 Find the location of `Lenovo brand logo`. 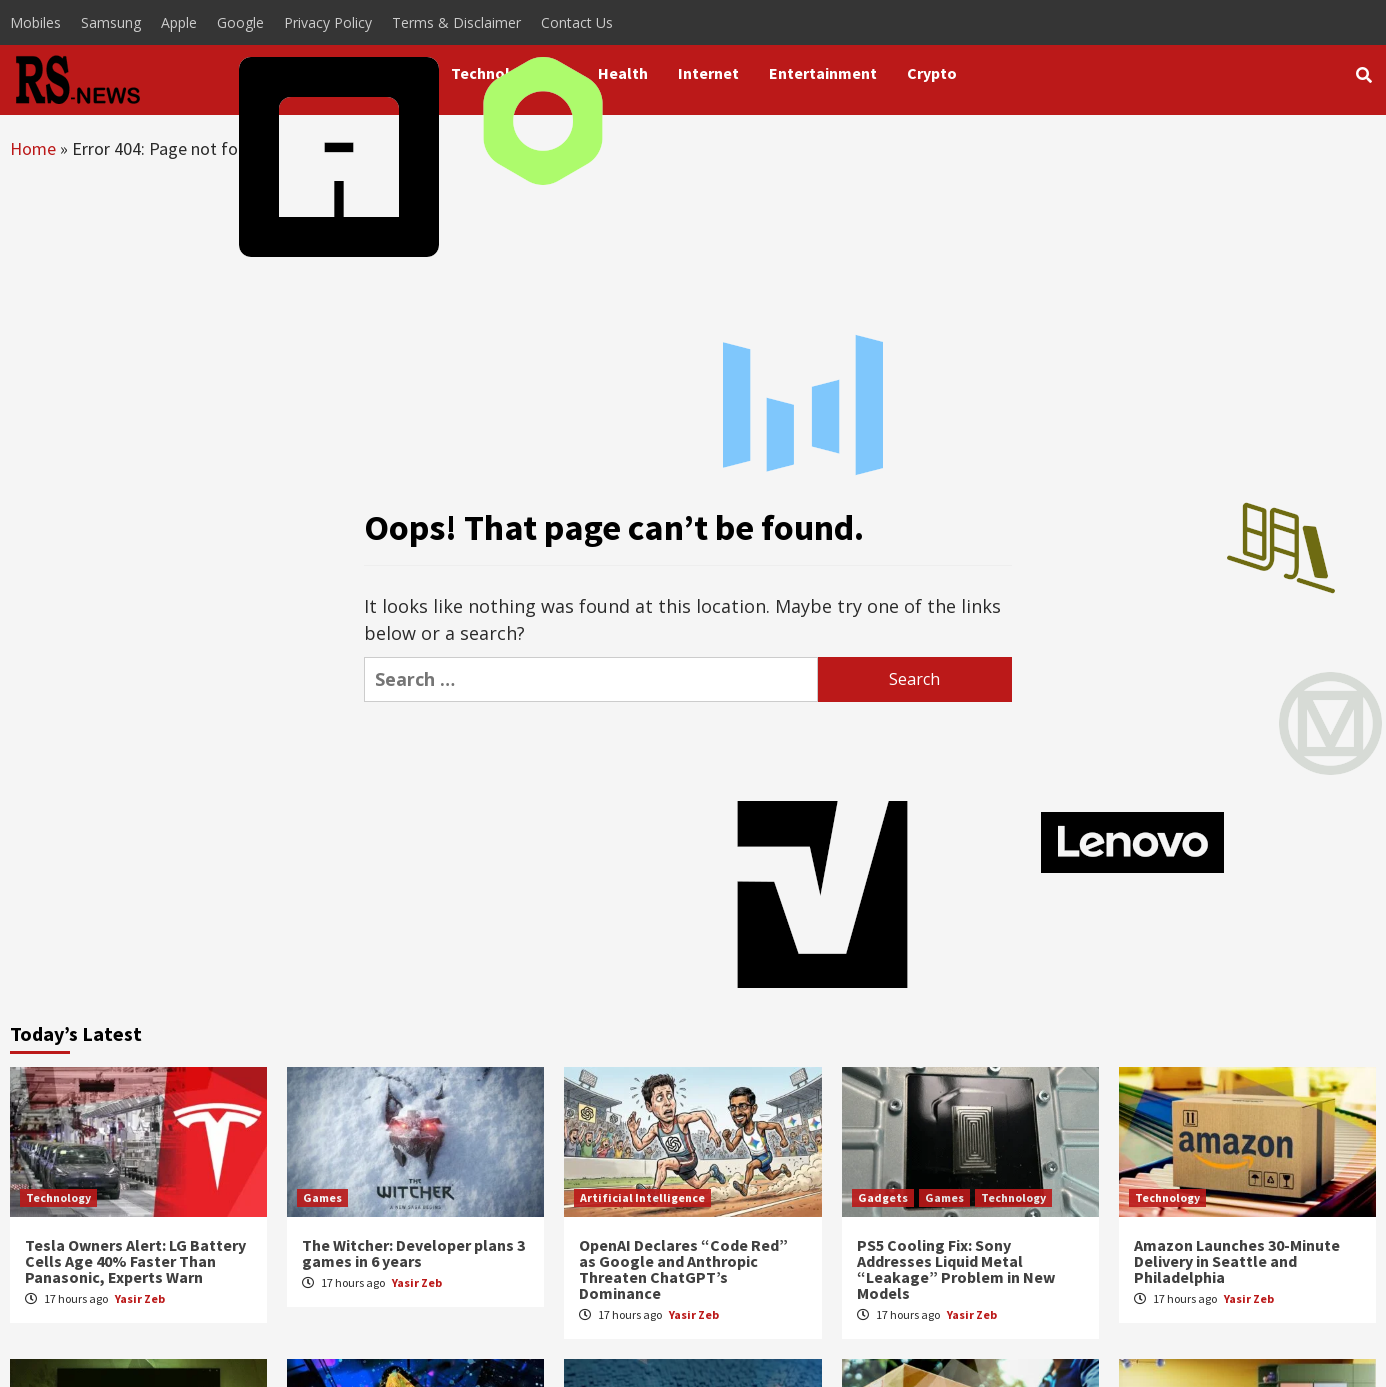

Lenovo brand logo is located at coordinates (1132, 842).